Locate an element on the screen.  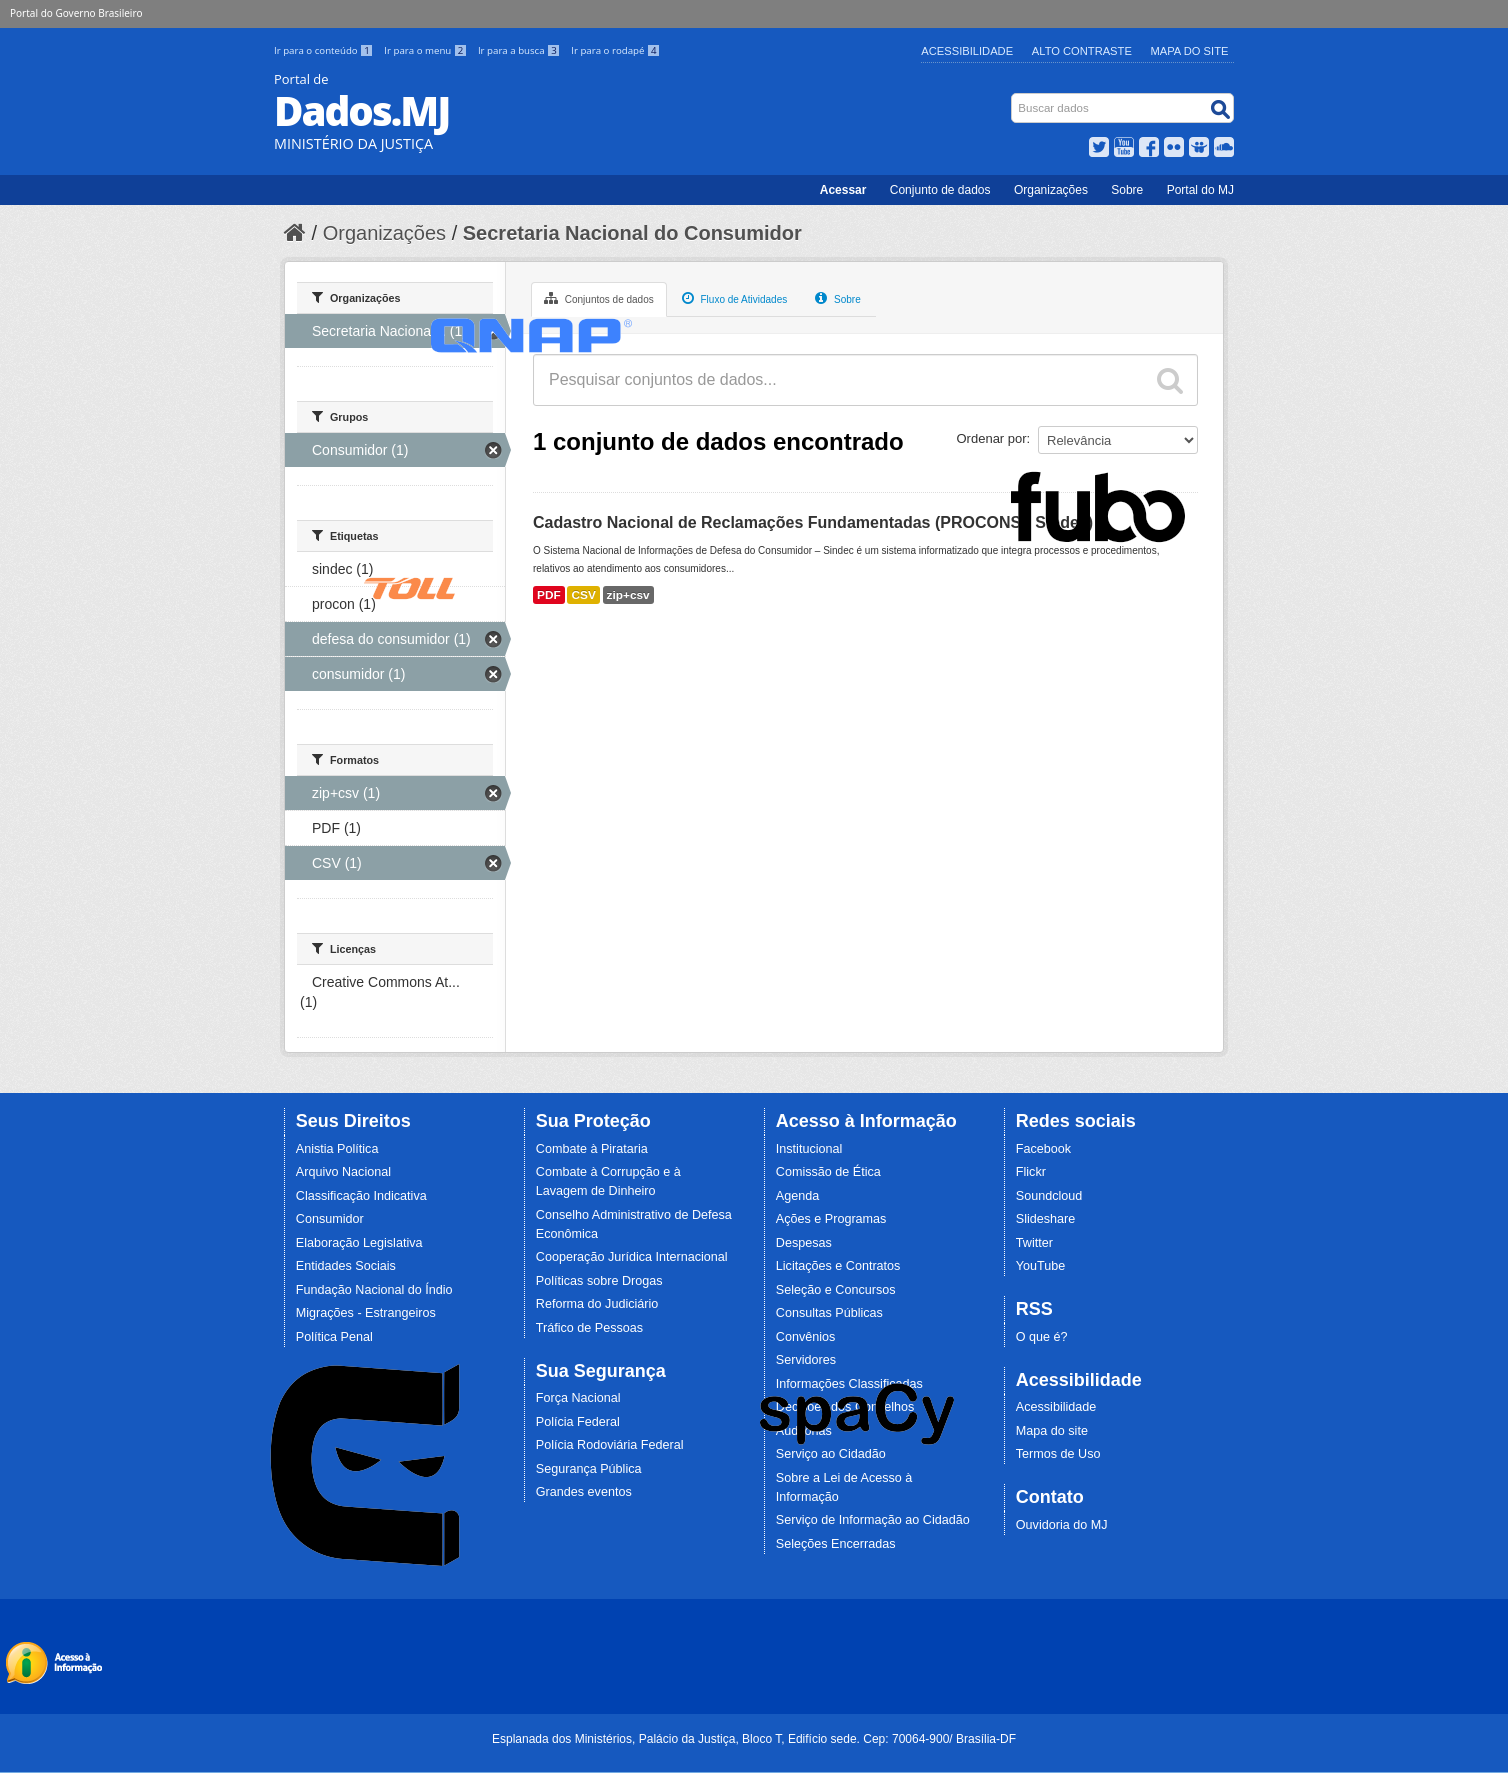
coding ninjas brand logo is located at coordinates (365, 1465).